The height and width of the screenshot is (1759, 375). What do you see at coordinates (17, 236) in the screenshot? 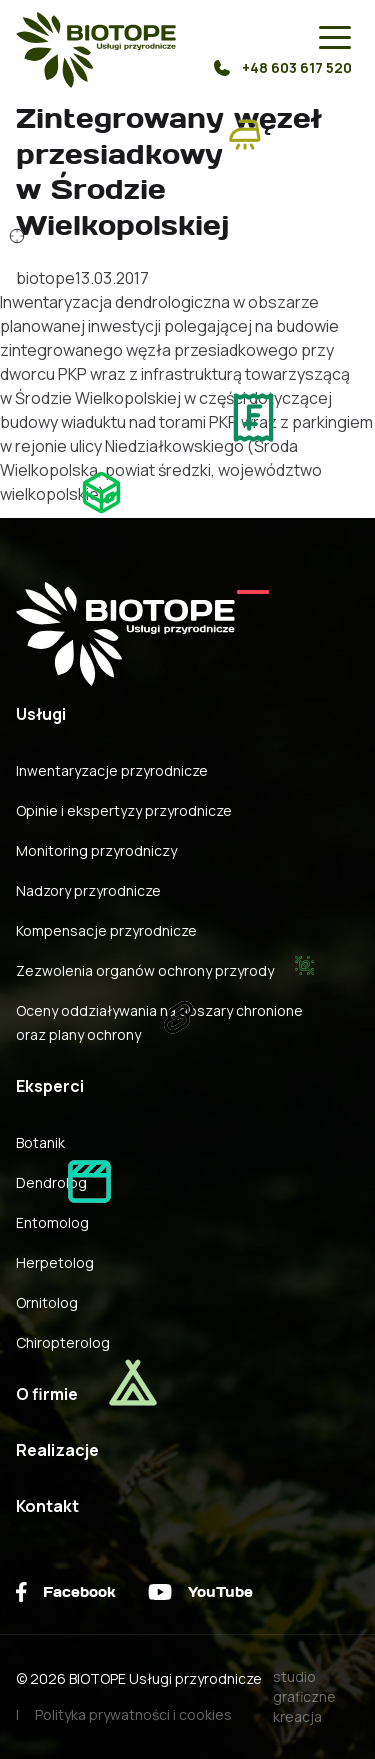
I see `center map on current location` at bounding box center [17, 236].